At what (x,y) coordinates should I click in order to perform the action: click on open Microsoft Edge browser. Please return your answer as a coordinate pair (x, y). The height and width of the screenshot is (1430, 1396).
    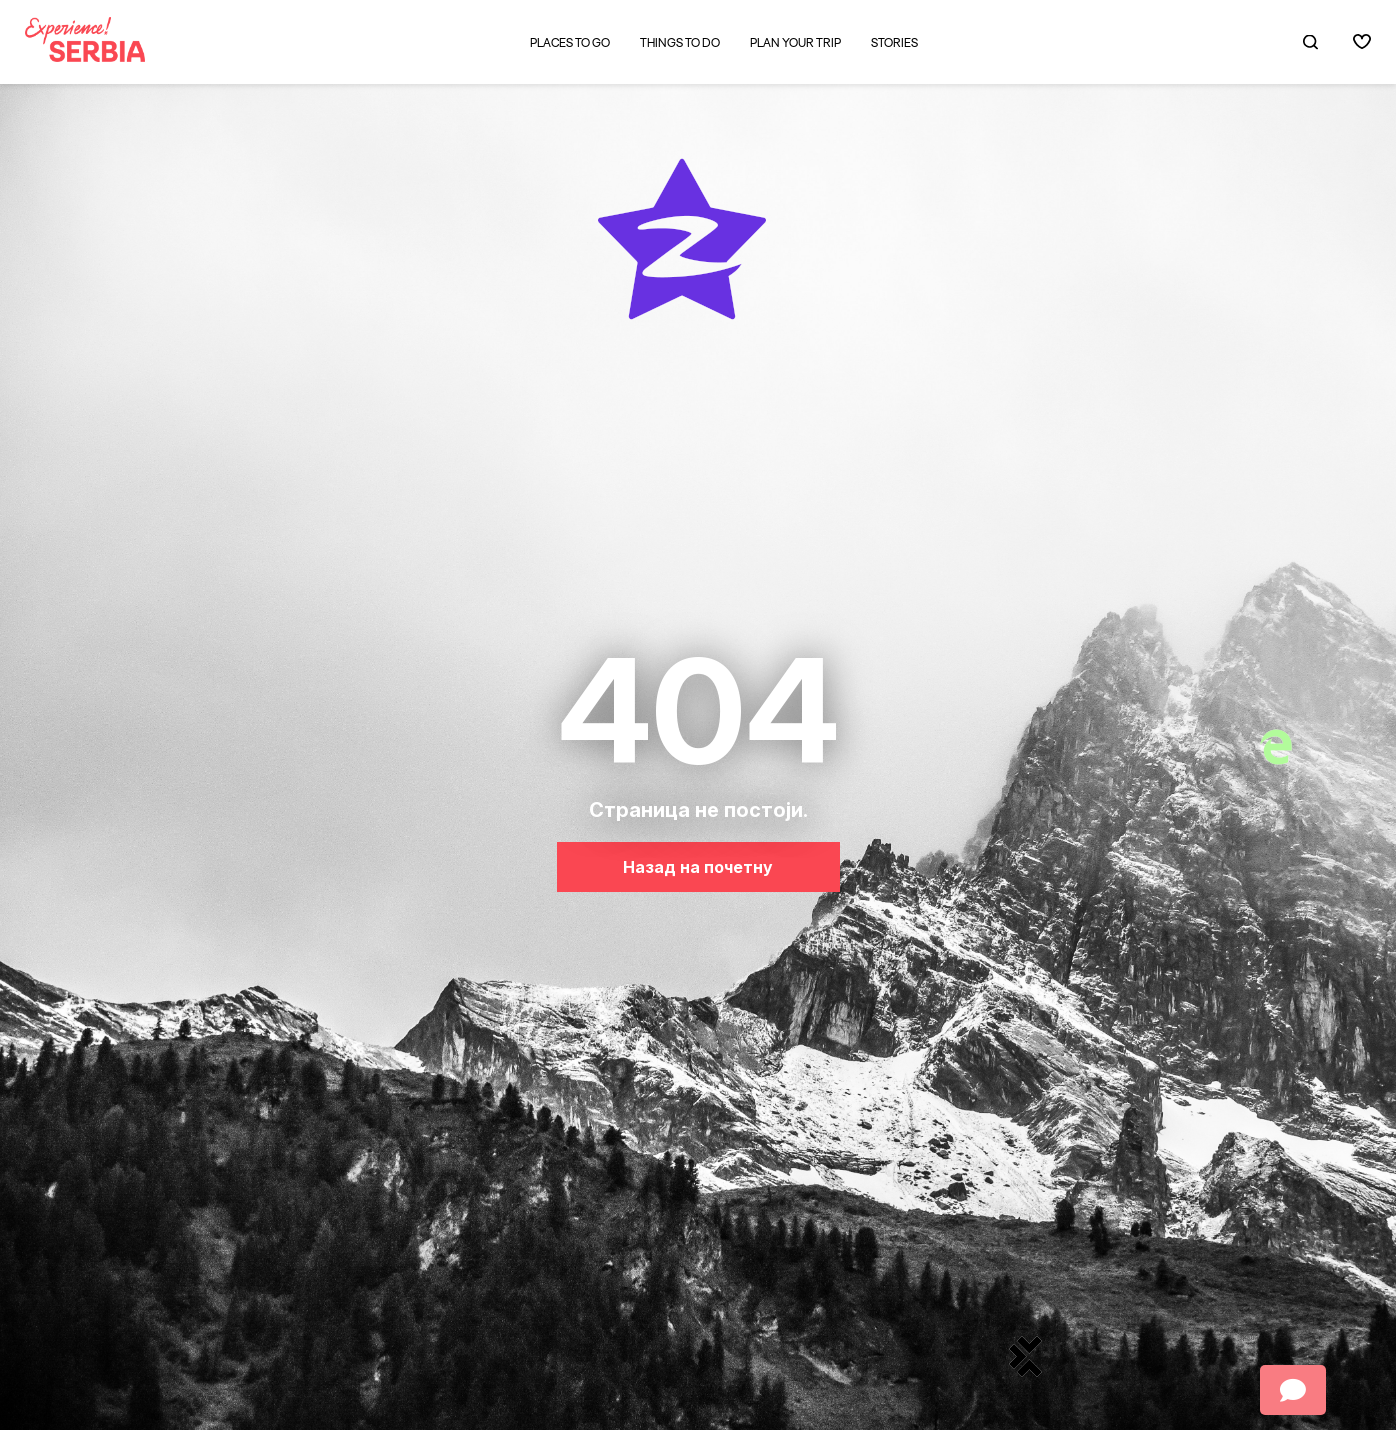
    Looking at the image, I should click on (1276, 747).